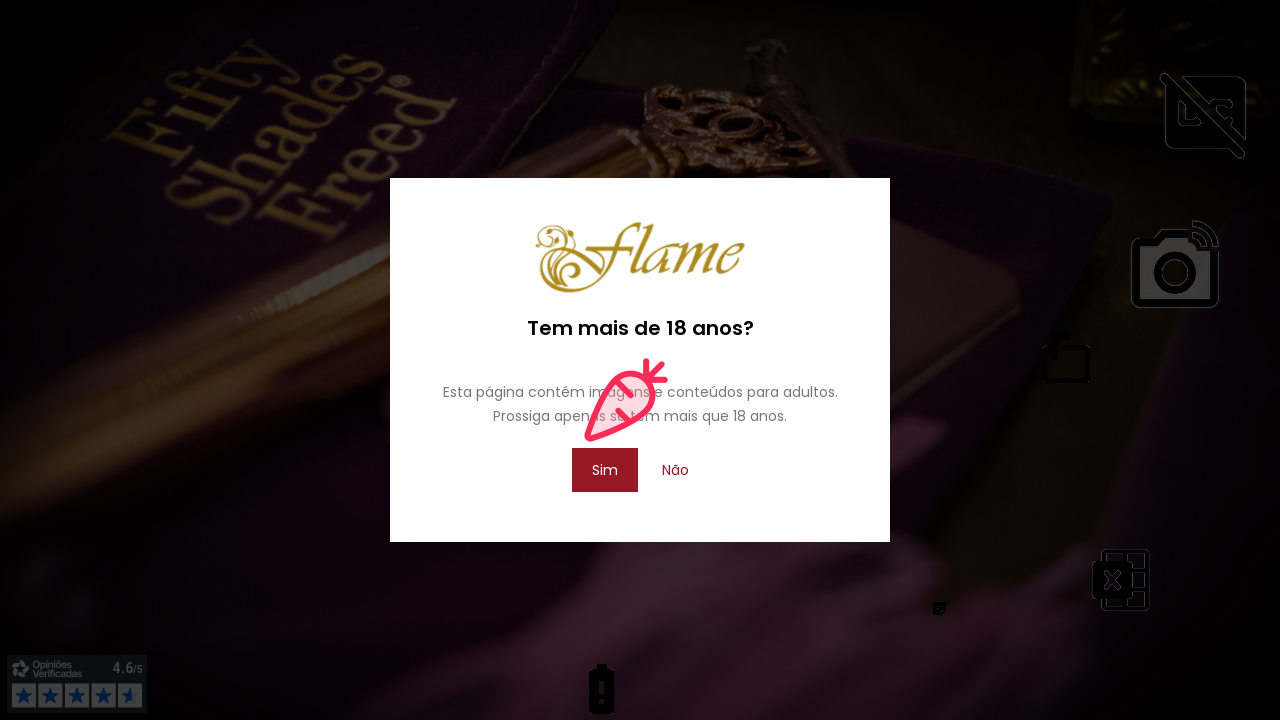 The width and height of the screenshot is (1280, 720). I want to click on browse vegetable or produce category, so click(624, 401).